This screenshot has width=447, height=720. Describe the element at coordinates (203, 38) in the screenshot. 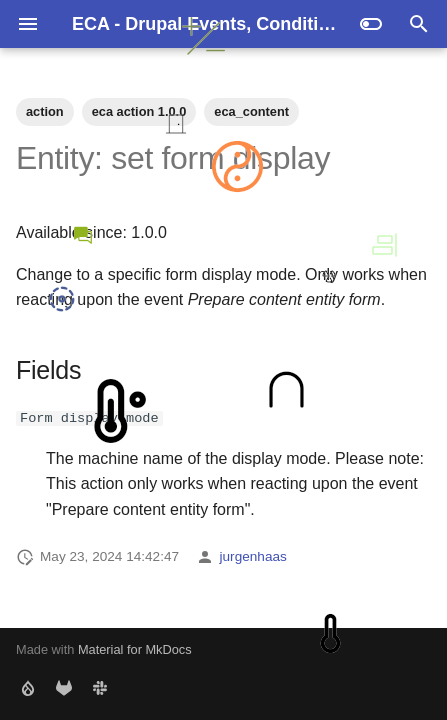

I see `toggle between adding and subtracting values` at that location.